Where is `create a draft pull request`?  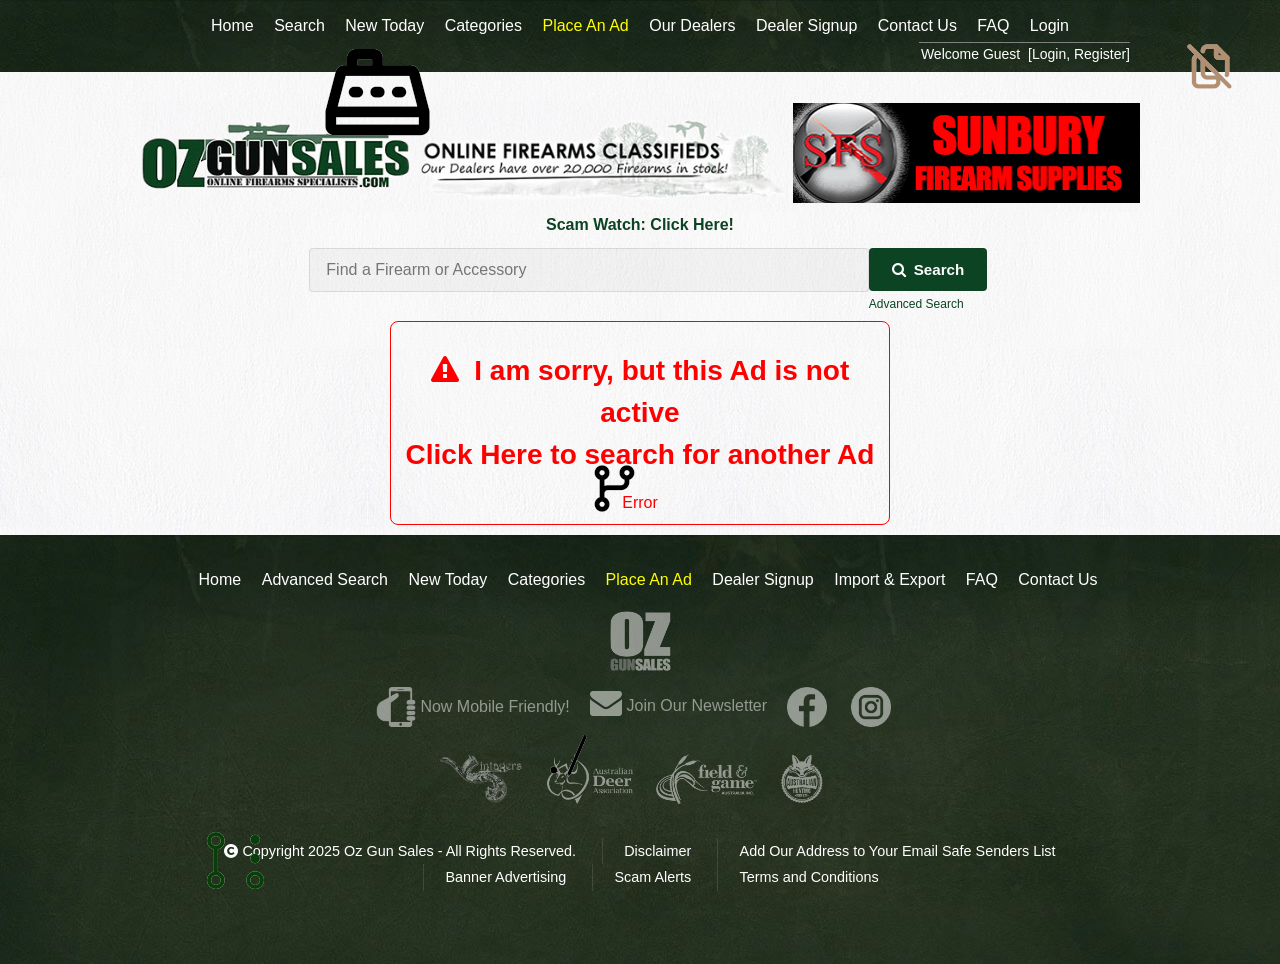
create a draft pull request is located at coordinates (235, 860).